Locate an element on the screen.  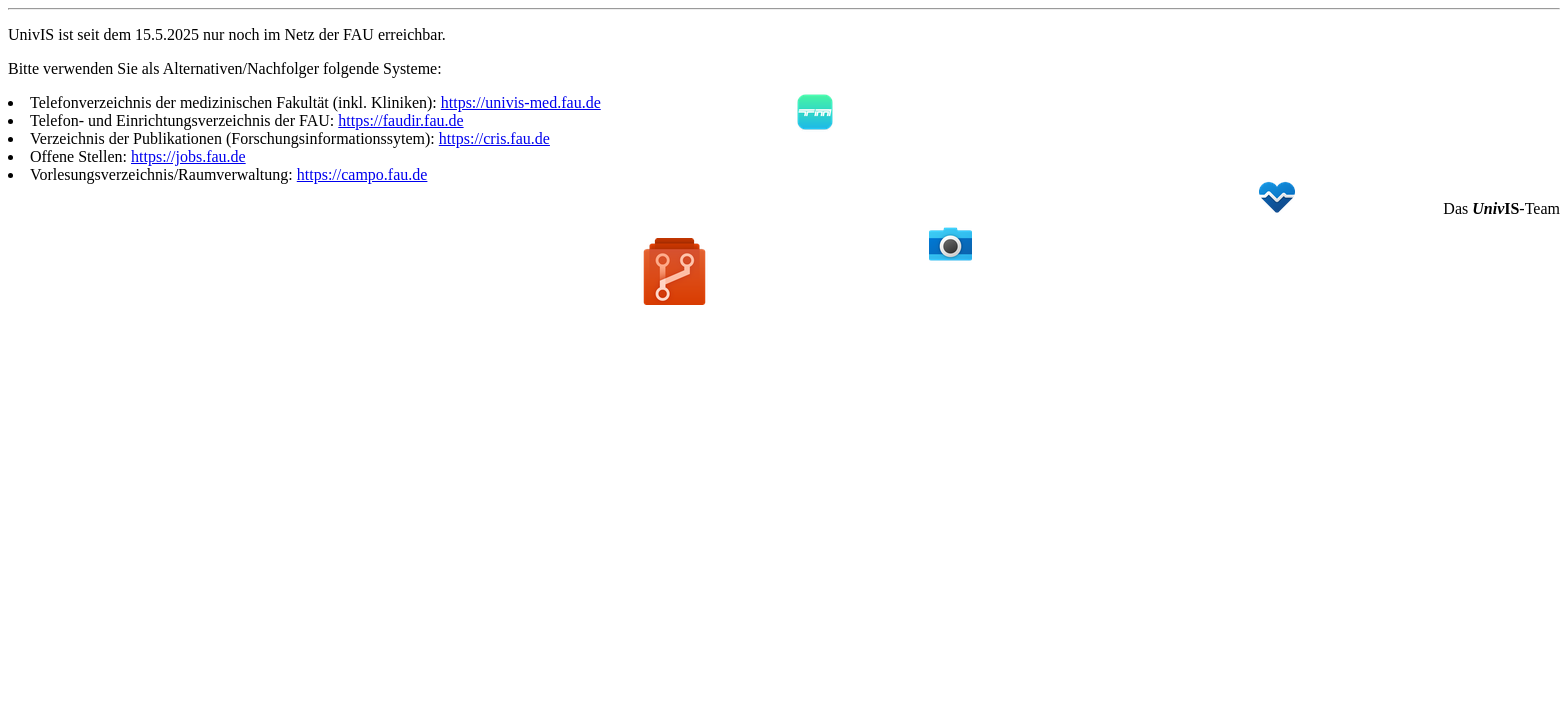
open the camera app is located at coordinates (950, 244).